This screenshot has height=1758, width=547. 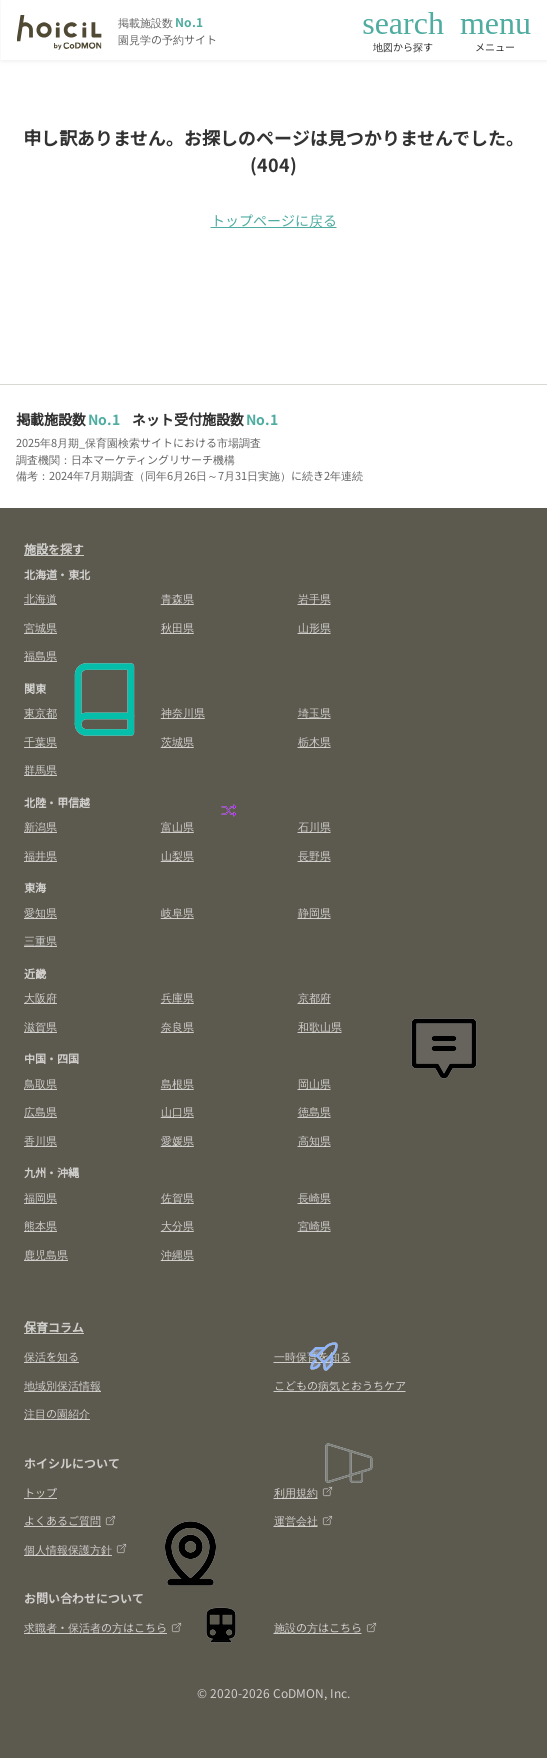 What do you see at coordinates (347, 1465) in the screenshot?
I see `make an announcement` at bounding box center [347, 1465].